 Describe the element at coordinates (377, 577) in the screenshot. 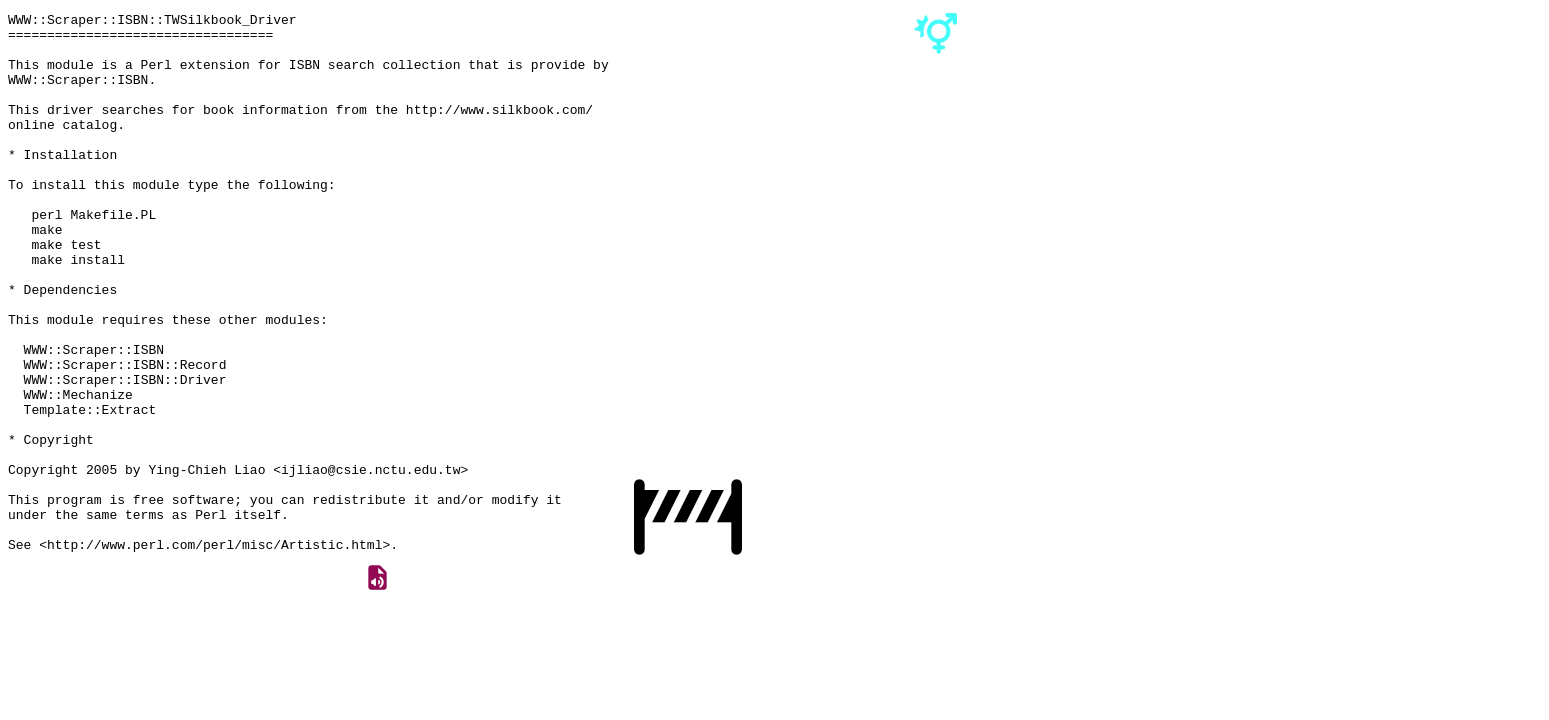

I see `open an audio file` at that location.